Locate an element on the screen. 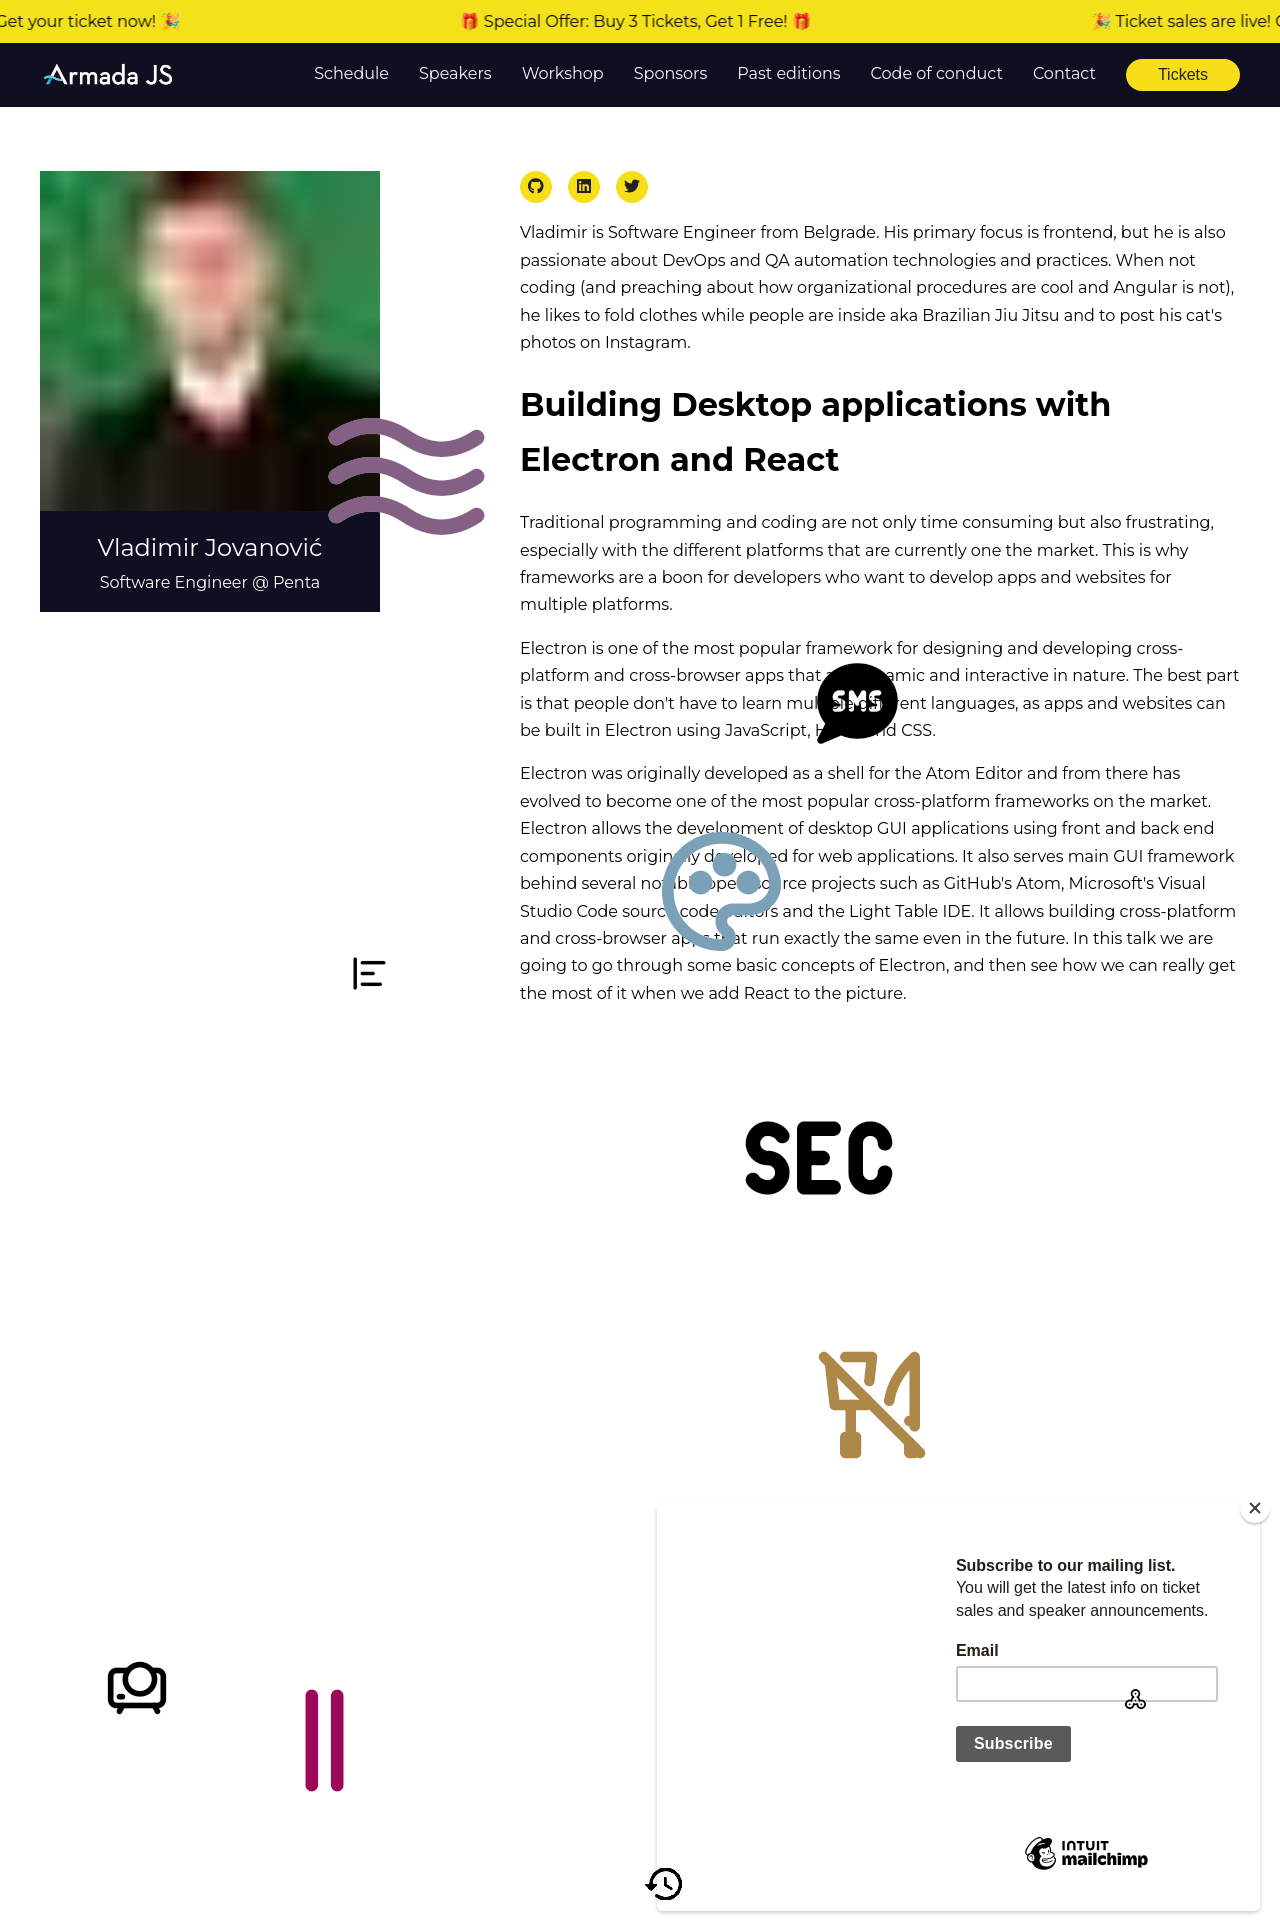 The image size is (1280, 1931). secant function in a math or calculator app is located at coordinates (819, 1158).